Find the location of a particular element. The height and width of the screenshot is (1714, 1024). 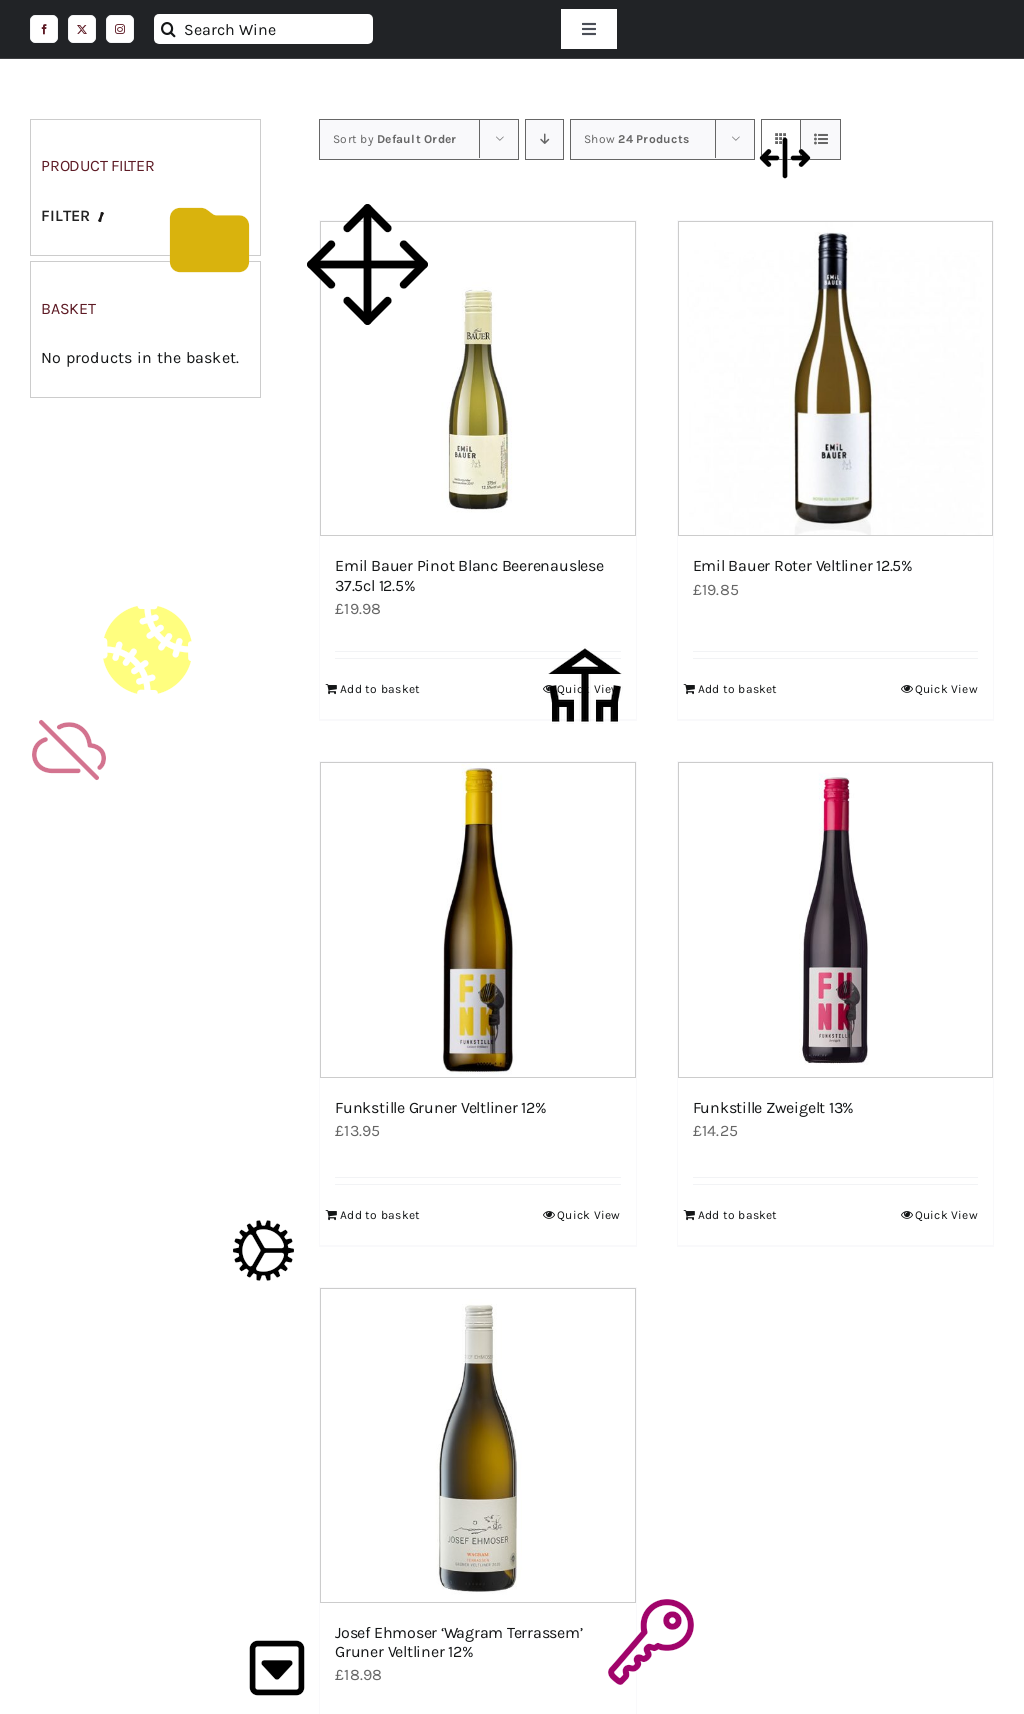

access outdoor or patio-related features is located at coordinates (585, 685).